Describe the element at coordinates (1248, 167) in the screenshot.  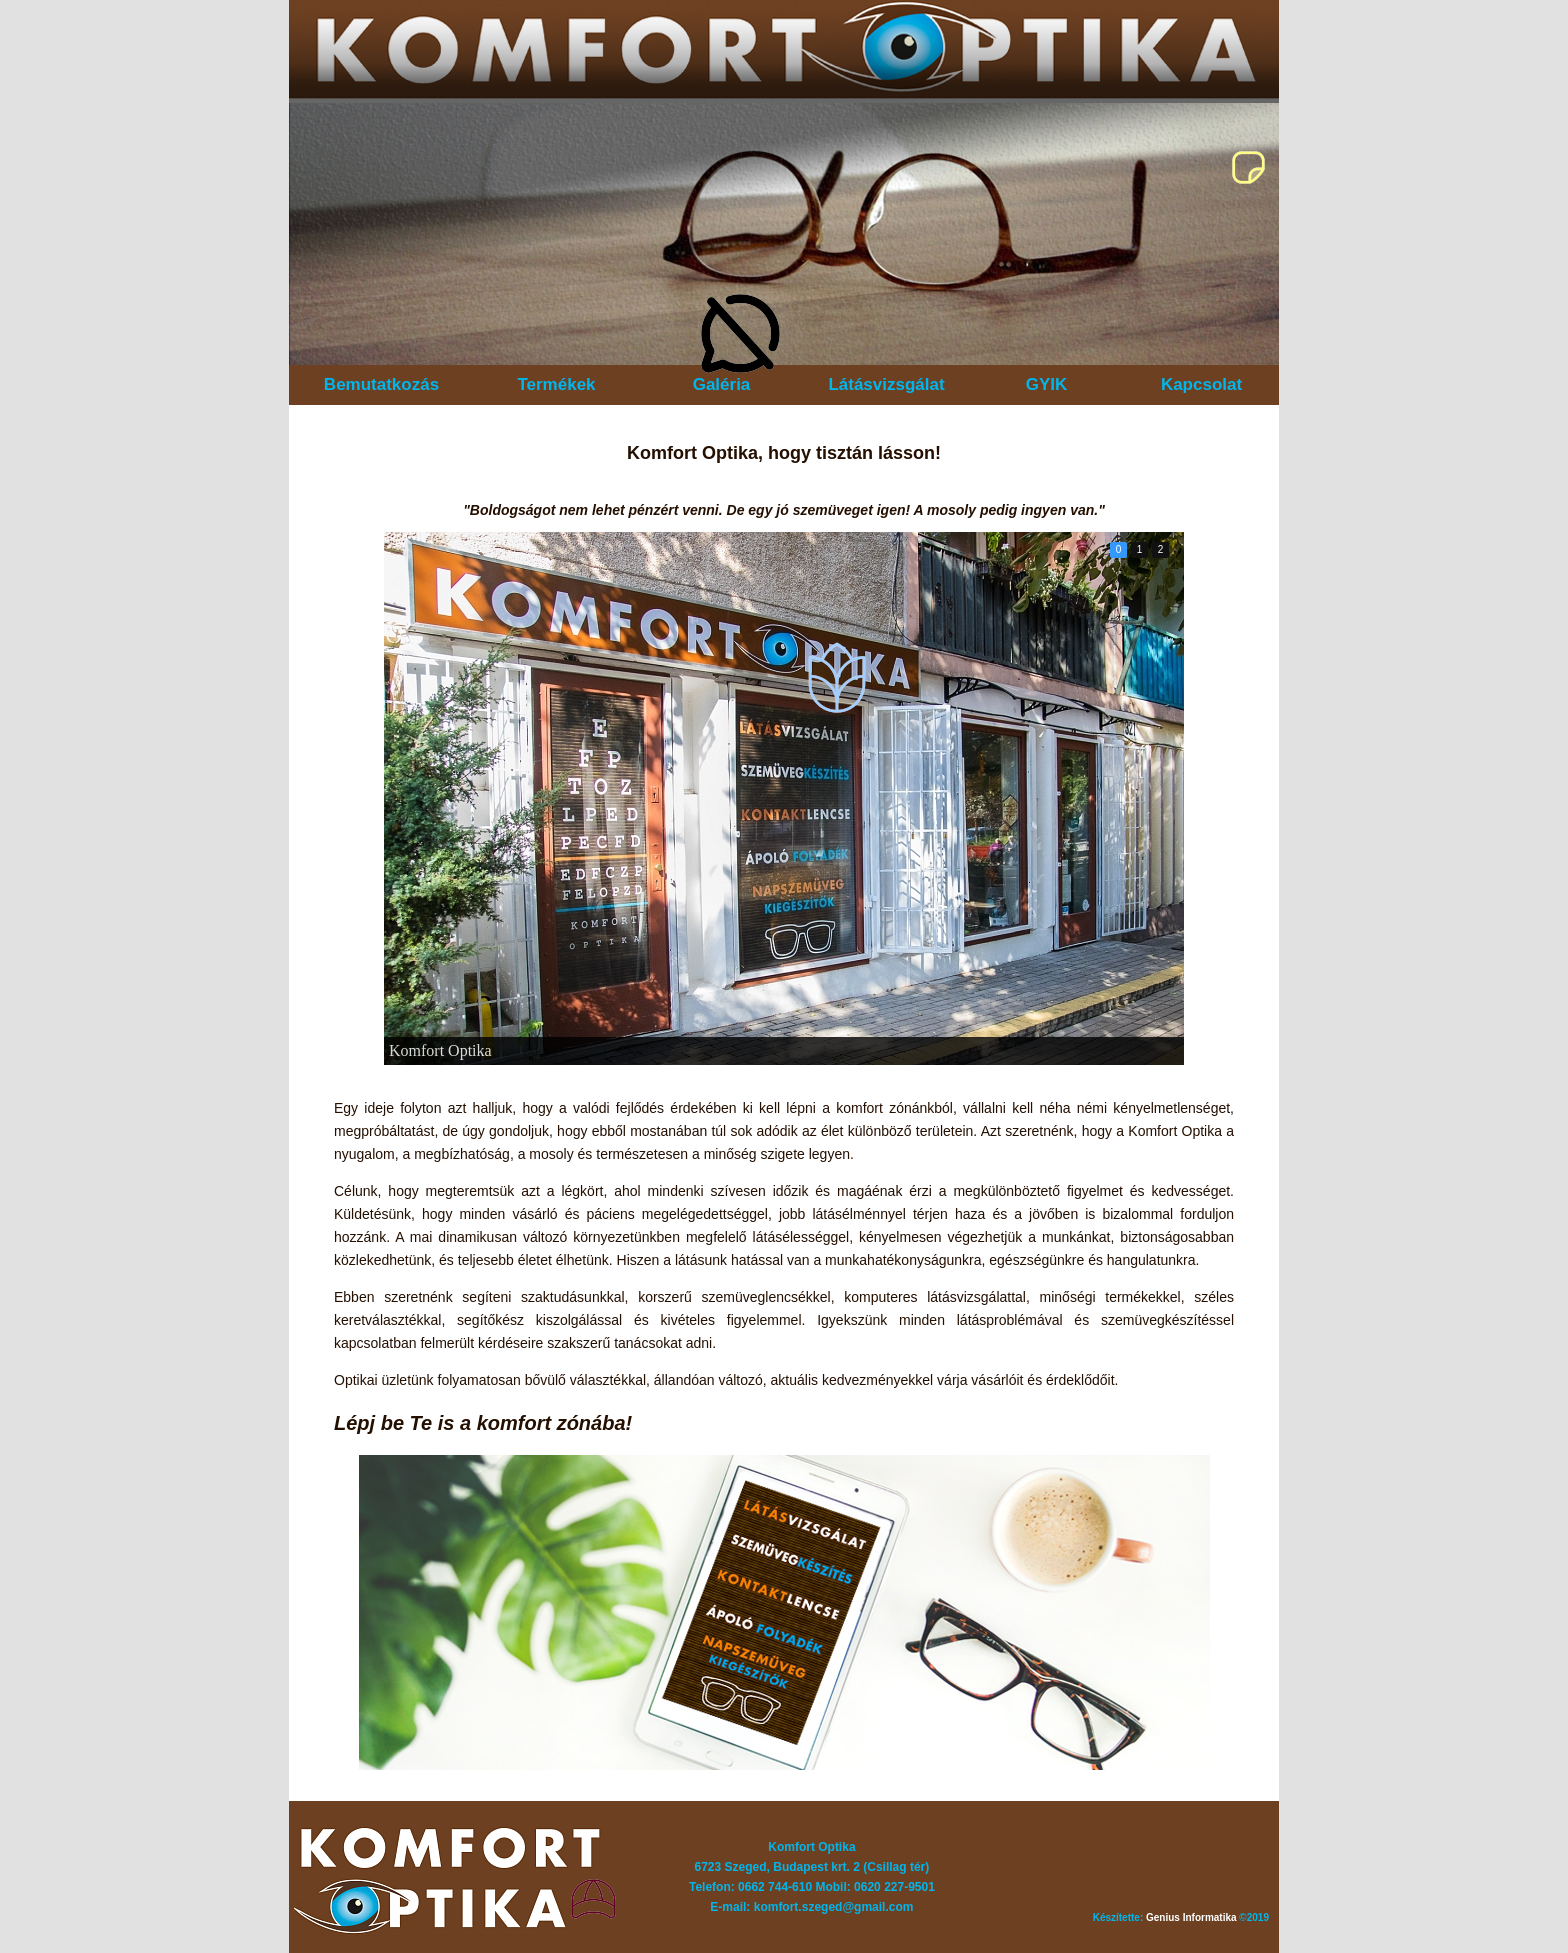
I see `add a sticker to your message` at that location.